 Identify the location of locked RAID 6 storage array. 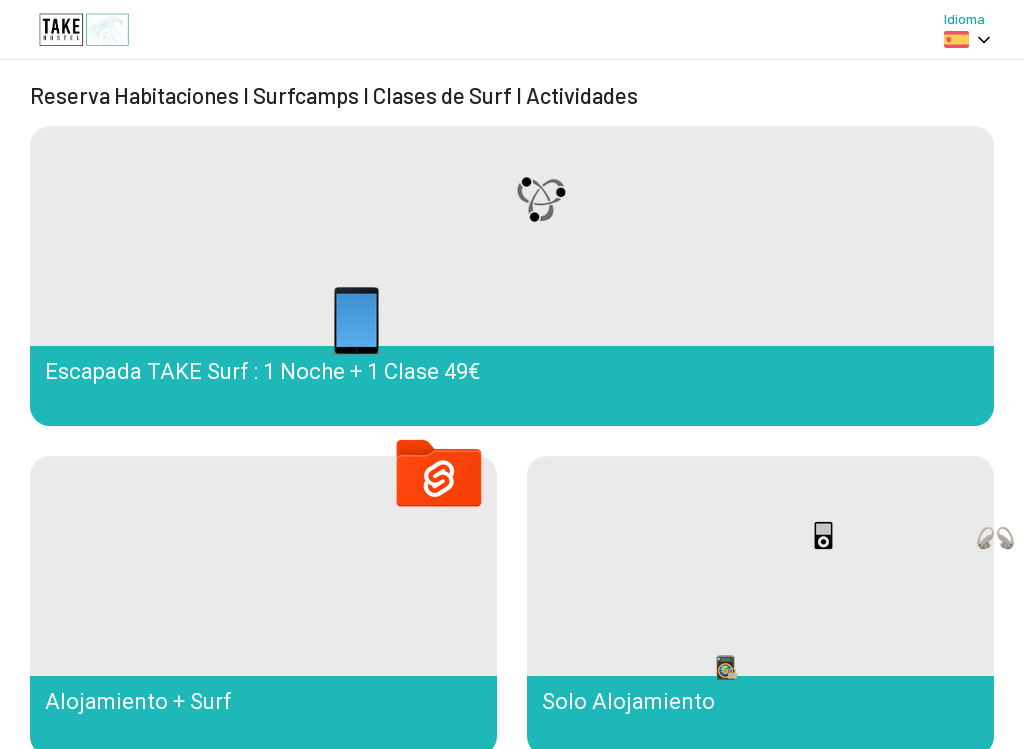
(725, 667).